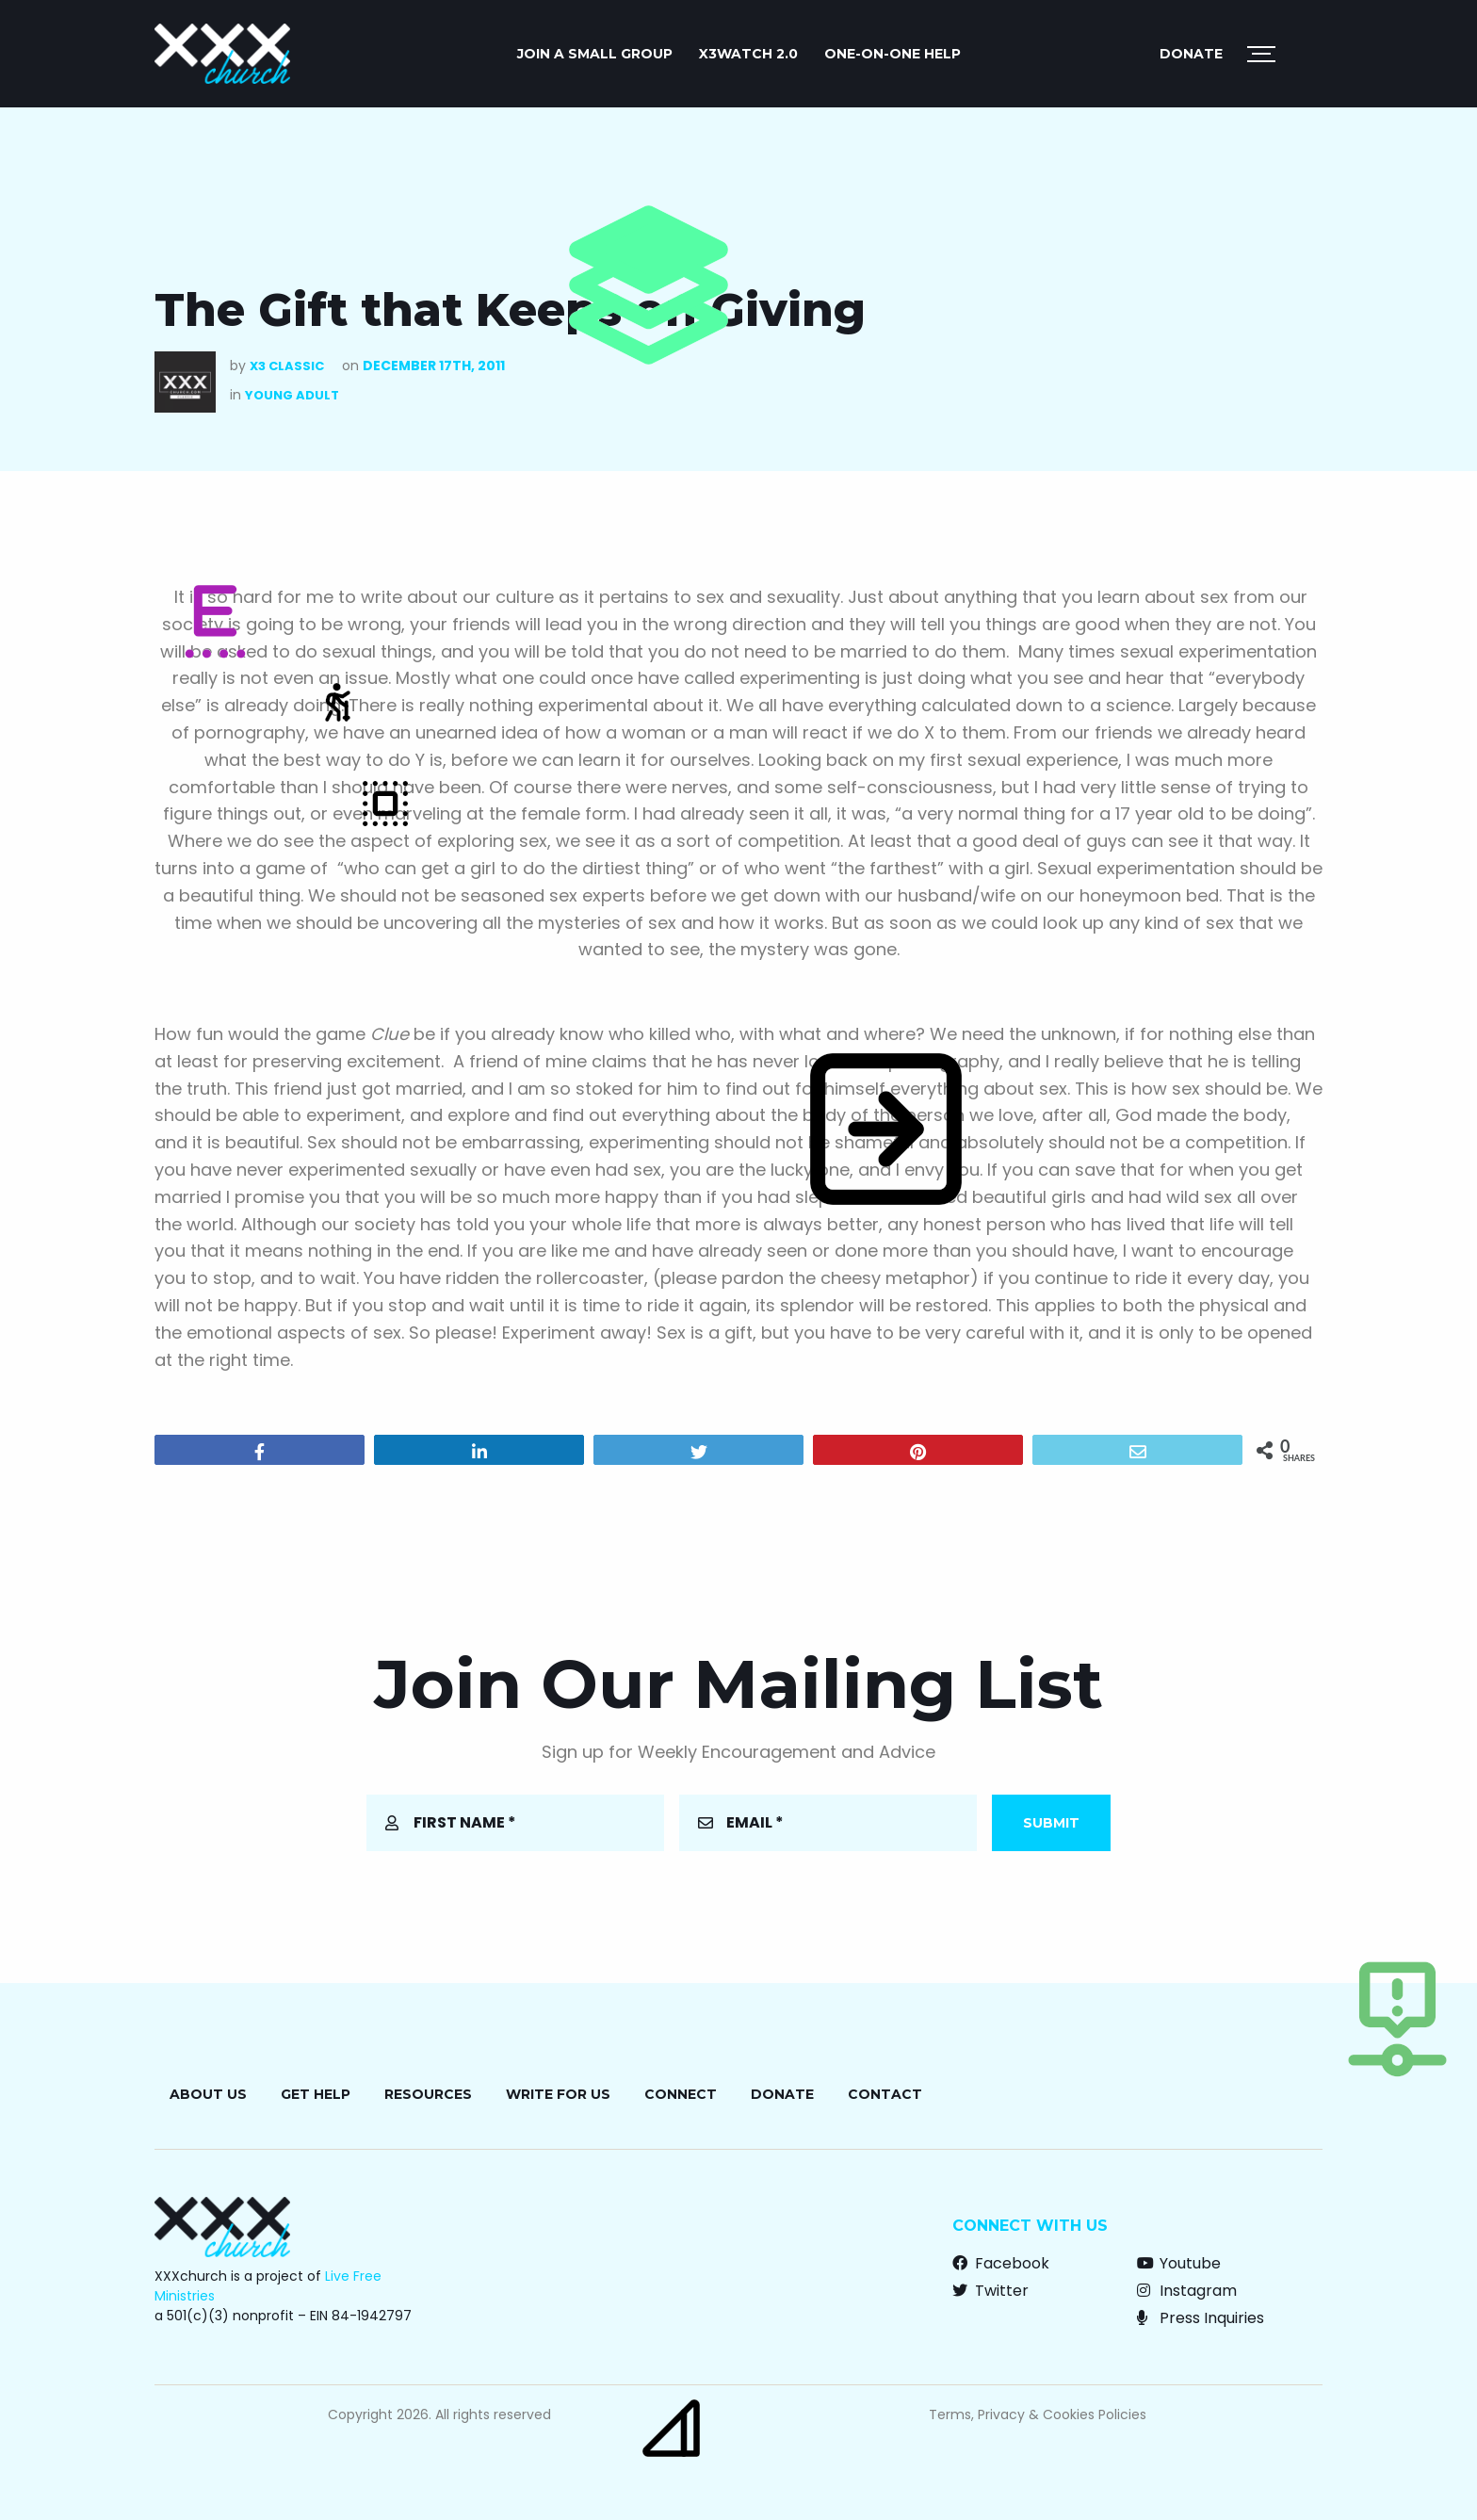 The height and width of the screenshot is (2520, 1477). I want to click on view front layer of a stack, so click(648, 285).